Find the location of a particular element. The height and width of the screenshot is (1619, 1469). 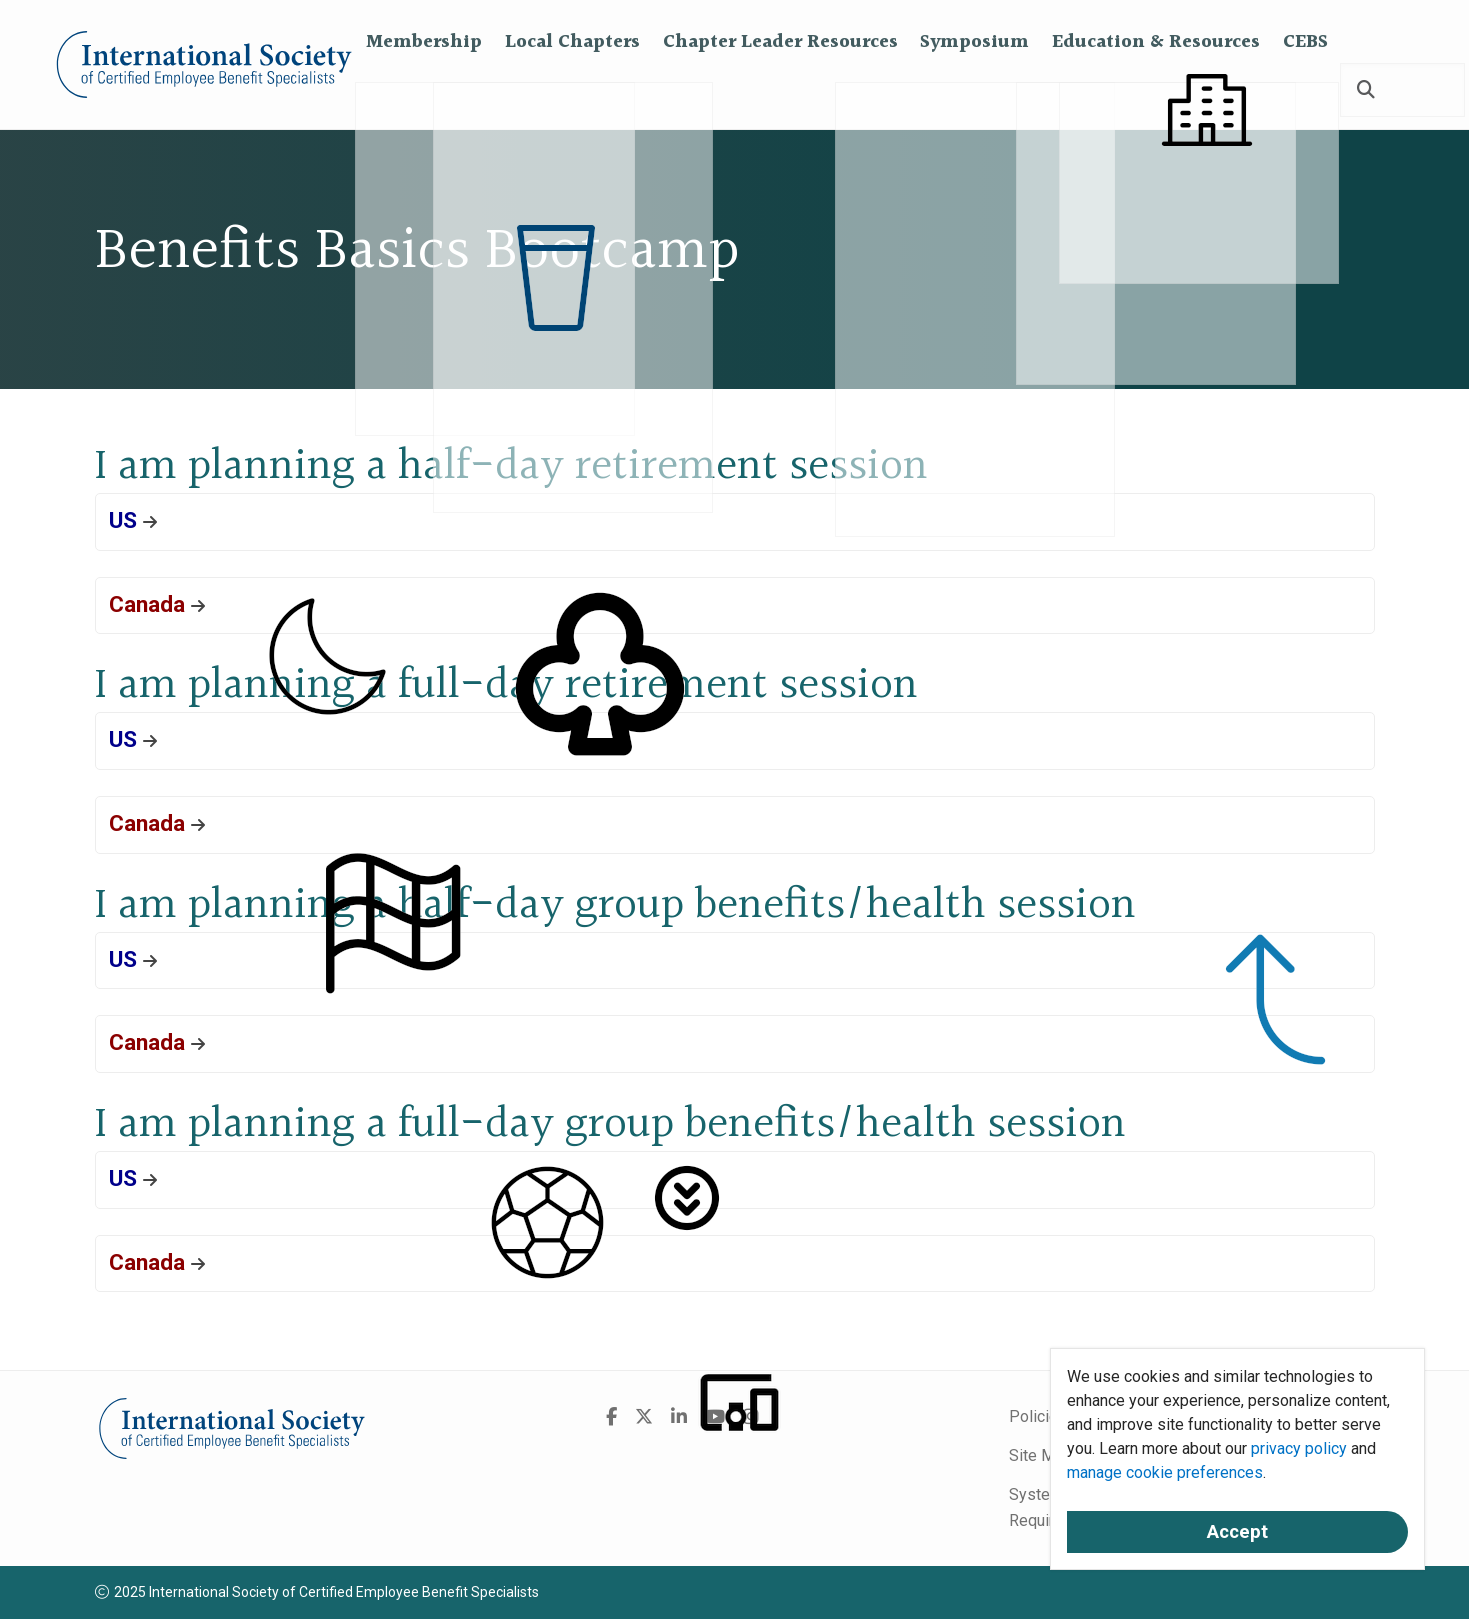

view apartment or residential properties is located at coordinates (1207, 110).